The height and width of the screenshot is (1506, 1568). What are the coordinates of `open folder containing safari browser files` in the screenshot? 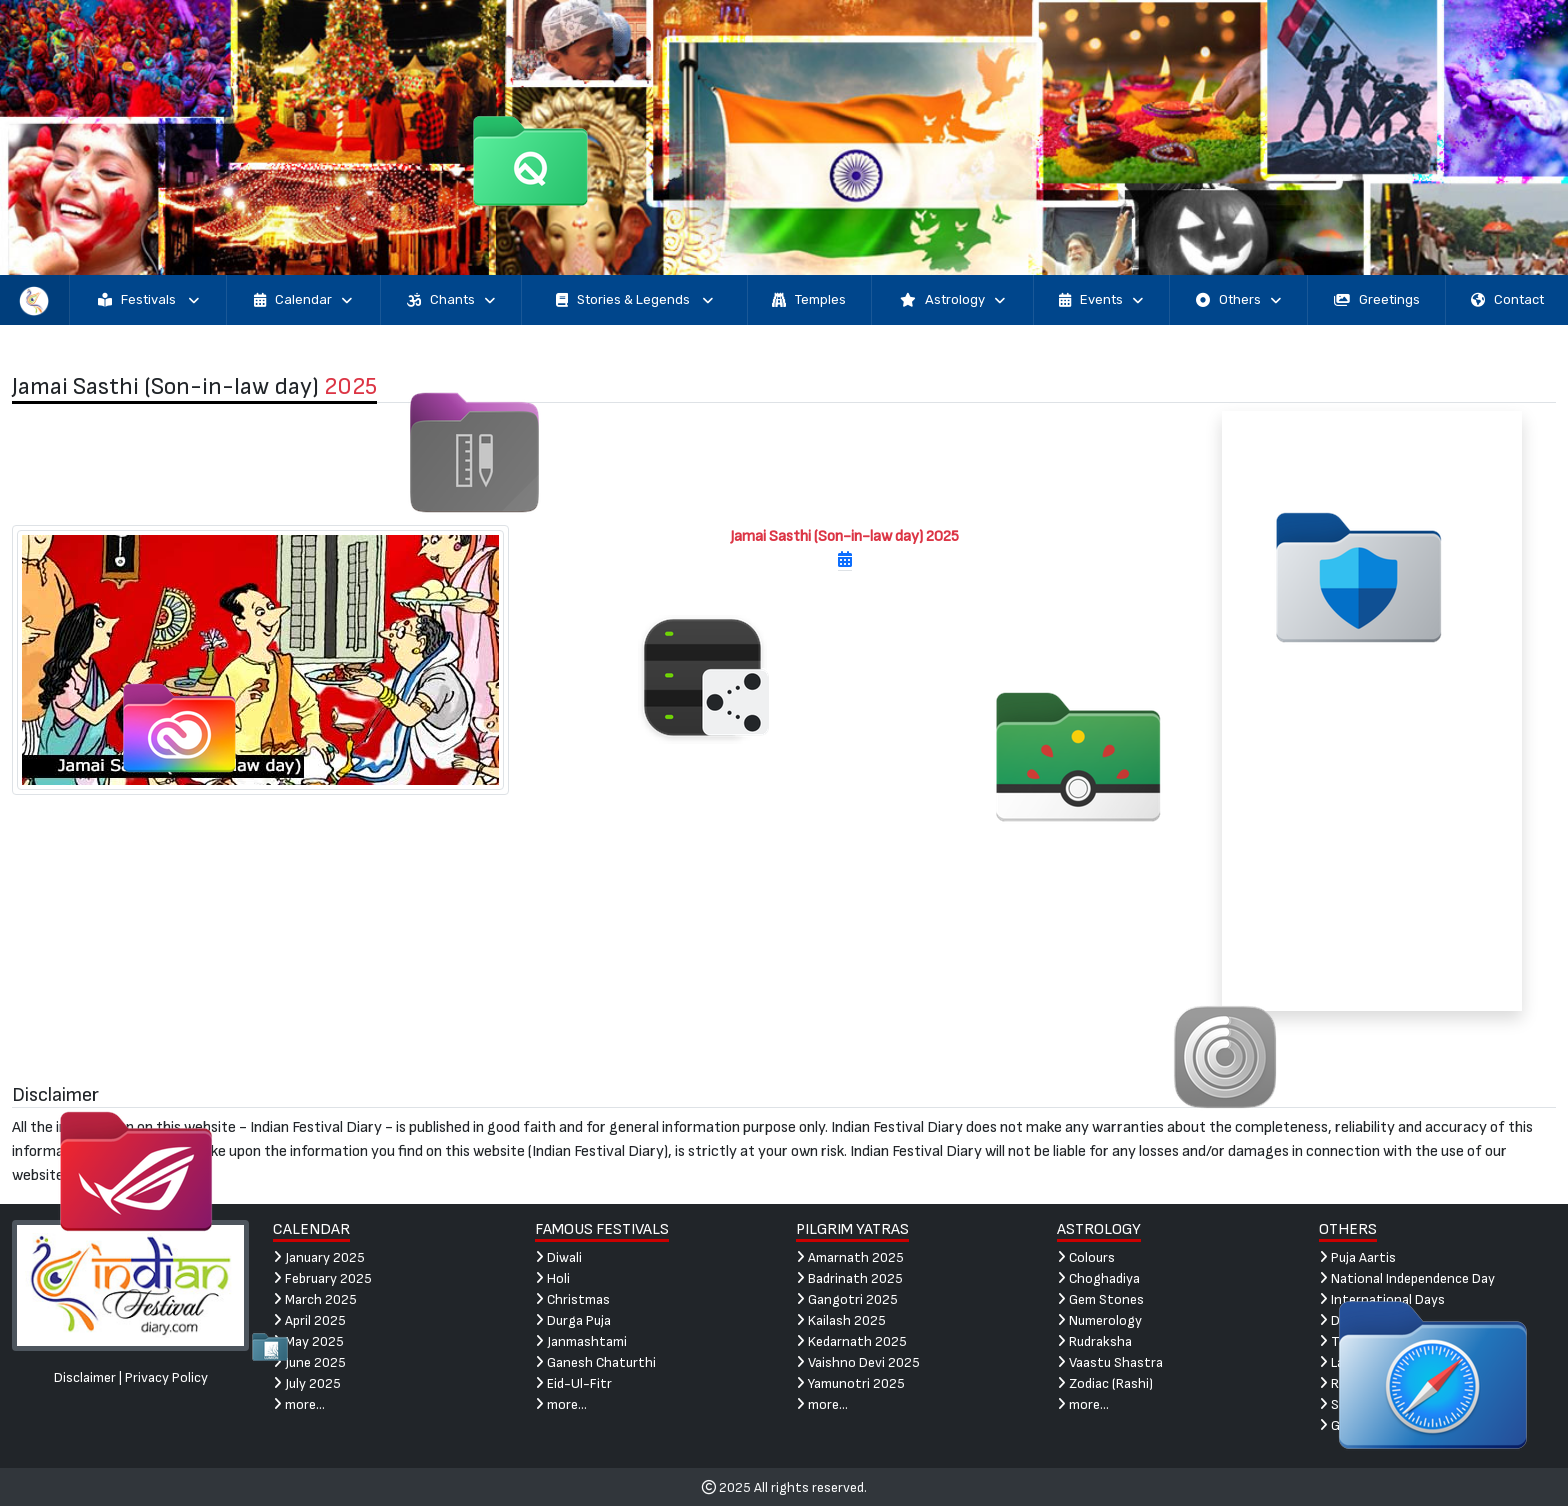 It's located at (1432, 1380).